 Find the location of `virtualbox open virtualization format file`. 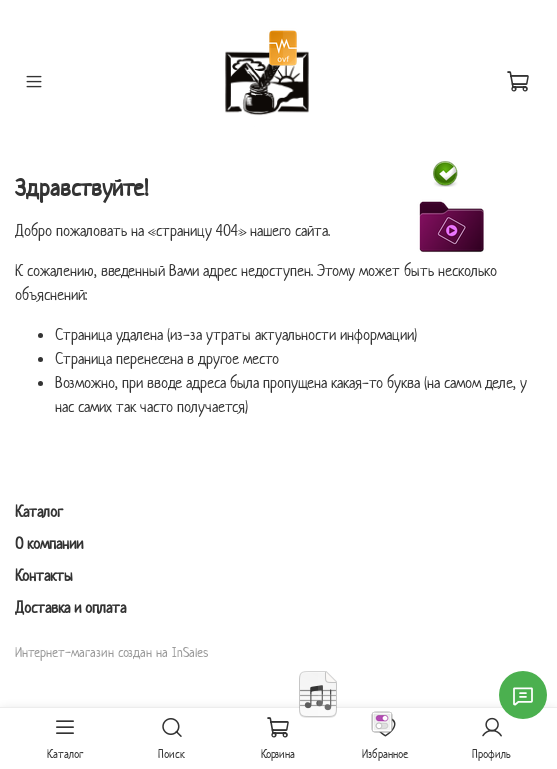

virtualbox open virtualization format file is located at coordinates (283, 48).